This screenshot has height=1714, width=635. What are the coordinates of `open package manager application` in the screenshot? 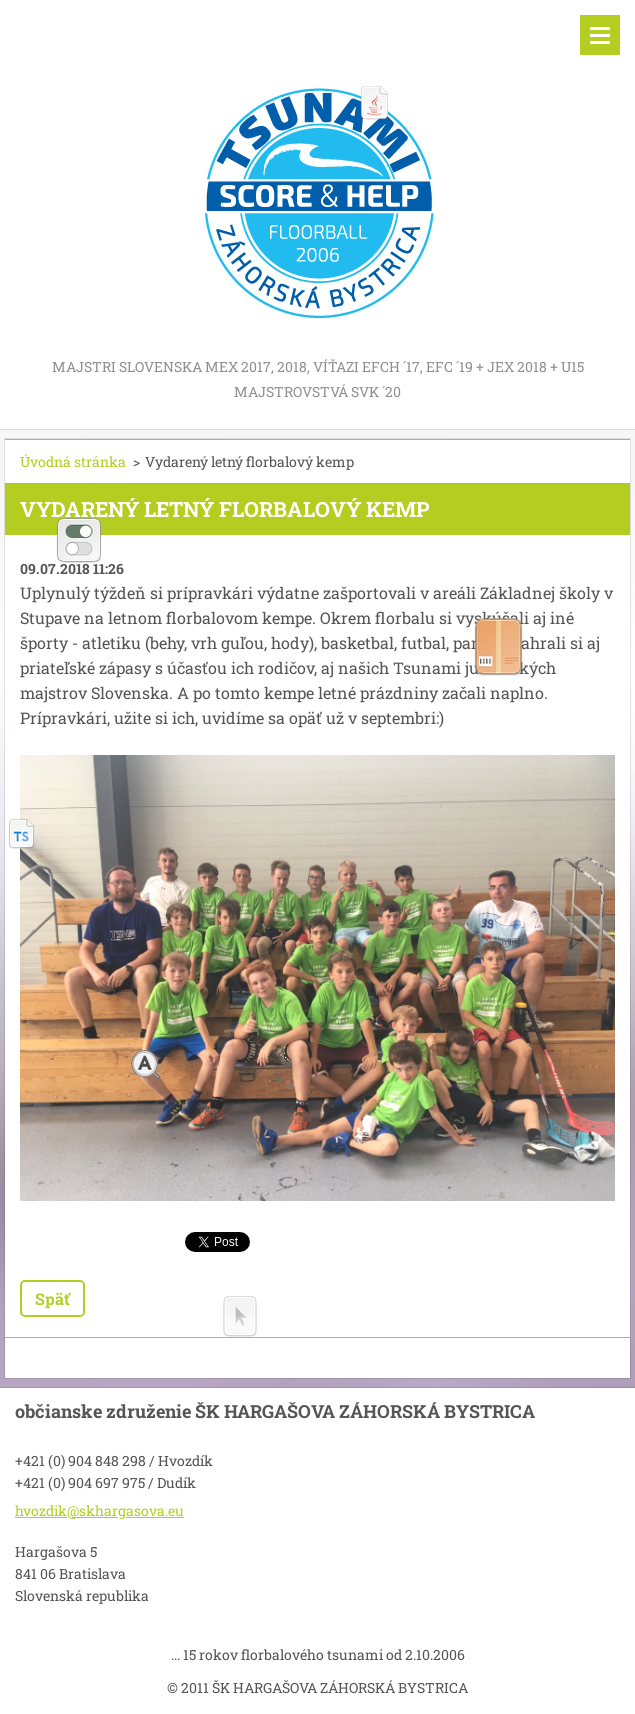 It's located at (498, 646).